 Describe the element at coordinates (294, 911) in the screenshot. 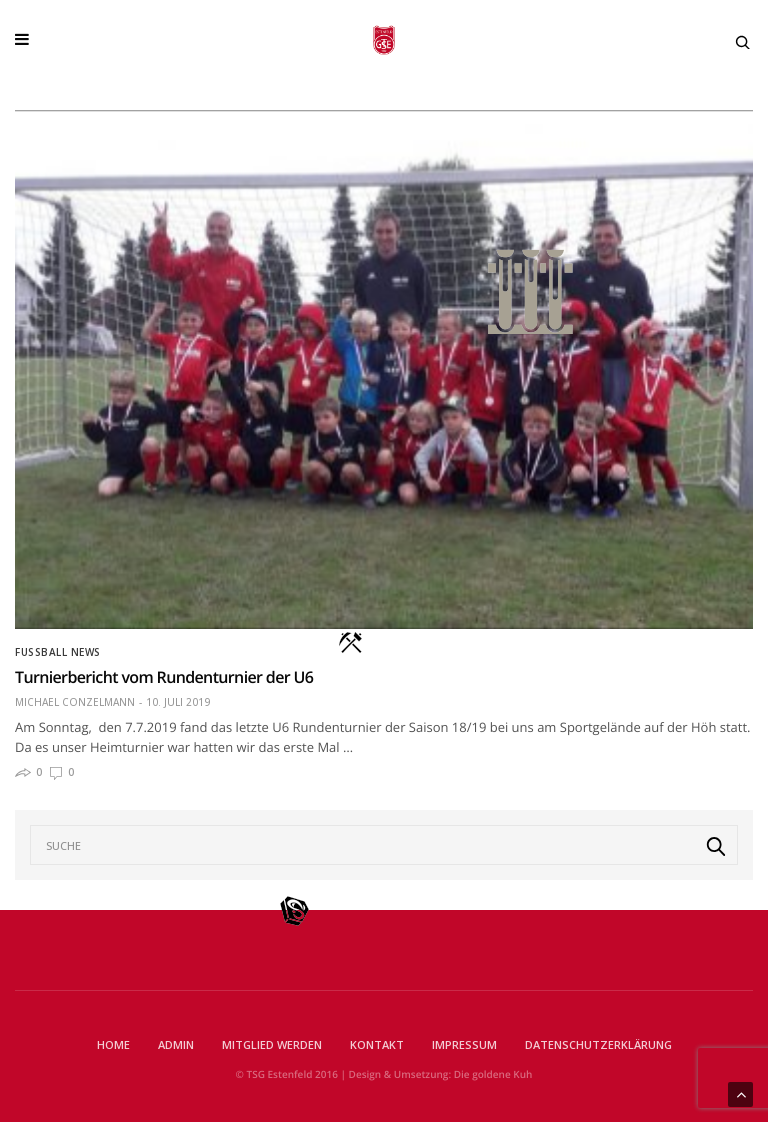

I see `access rune or magic stone inventory` at that location.